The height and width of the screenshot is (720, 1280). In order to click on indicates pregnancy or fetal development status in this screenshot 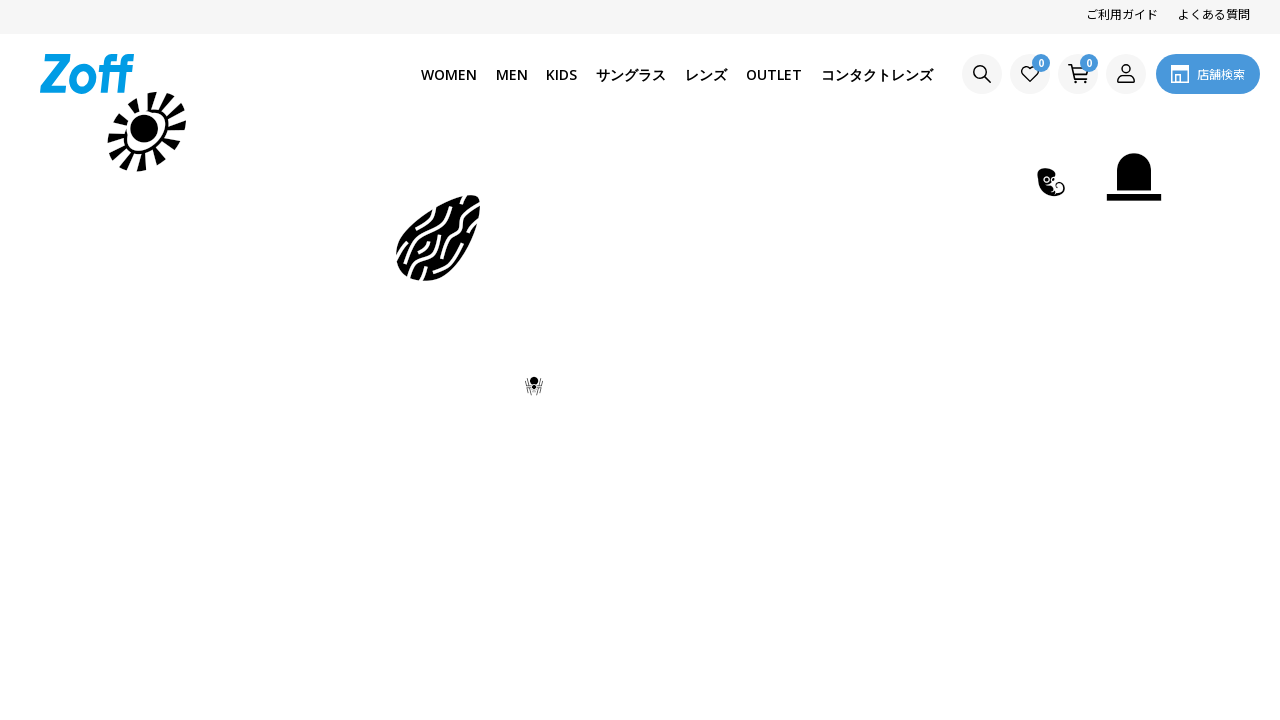, I will do `click(1051, 182)`.